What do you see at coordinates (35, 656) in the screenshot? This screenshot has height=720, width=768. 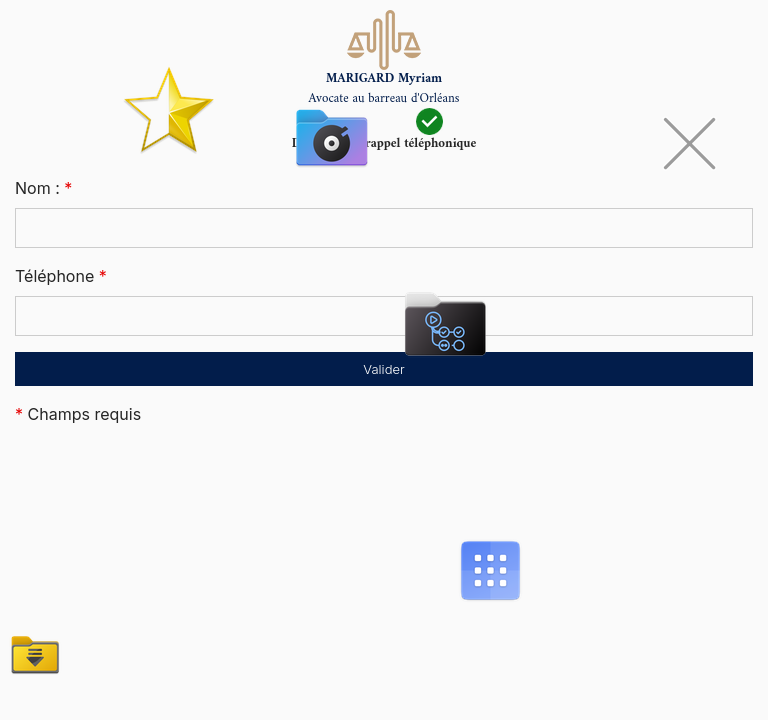 I see `open your getgo download manager folder` at bounding box center [35, 656].